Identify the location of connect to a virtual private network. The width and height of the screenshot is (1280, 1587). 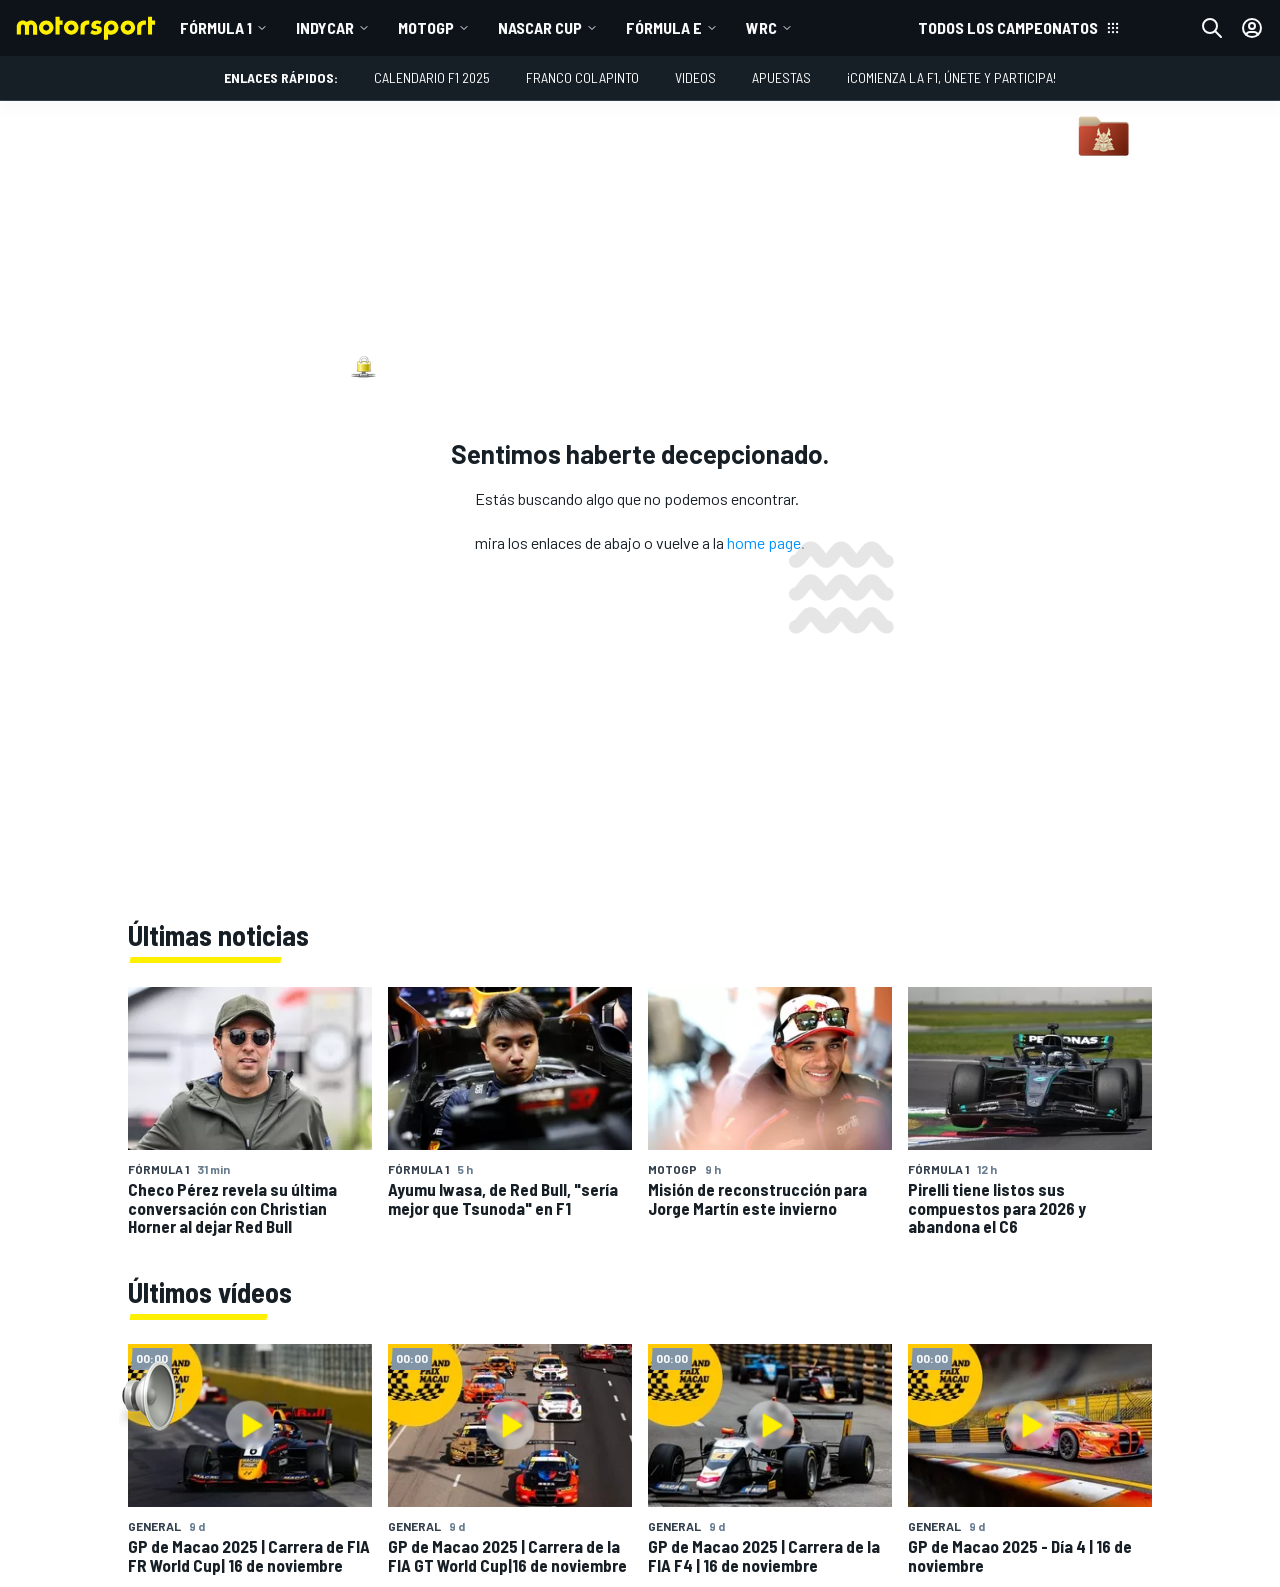
(364, 367).